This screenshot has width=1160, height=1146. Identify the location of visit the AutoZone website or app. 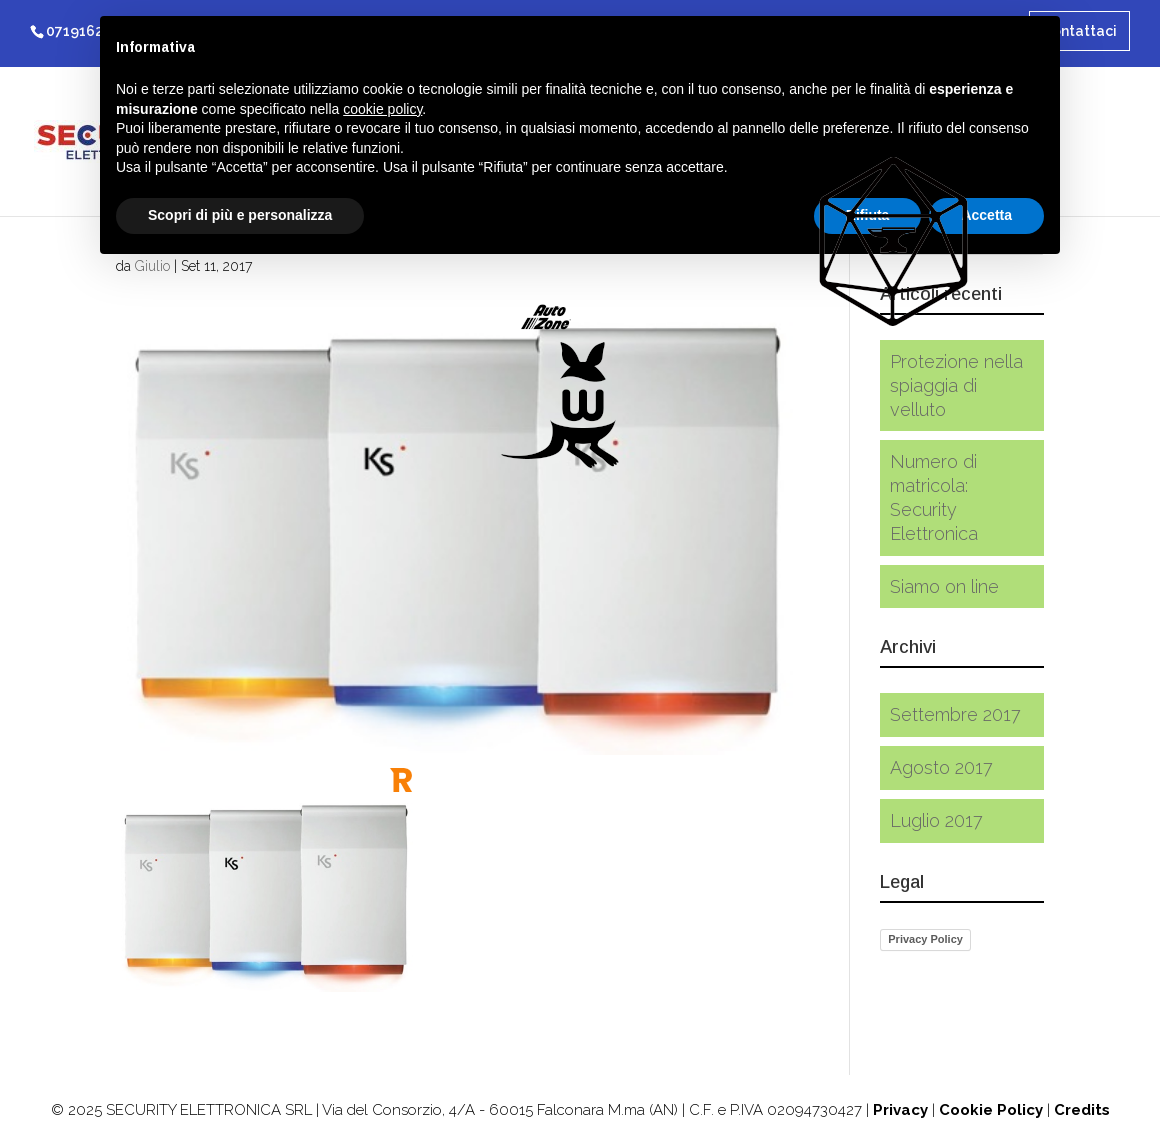
(546, 317).